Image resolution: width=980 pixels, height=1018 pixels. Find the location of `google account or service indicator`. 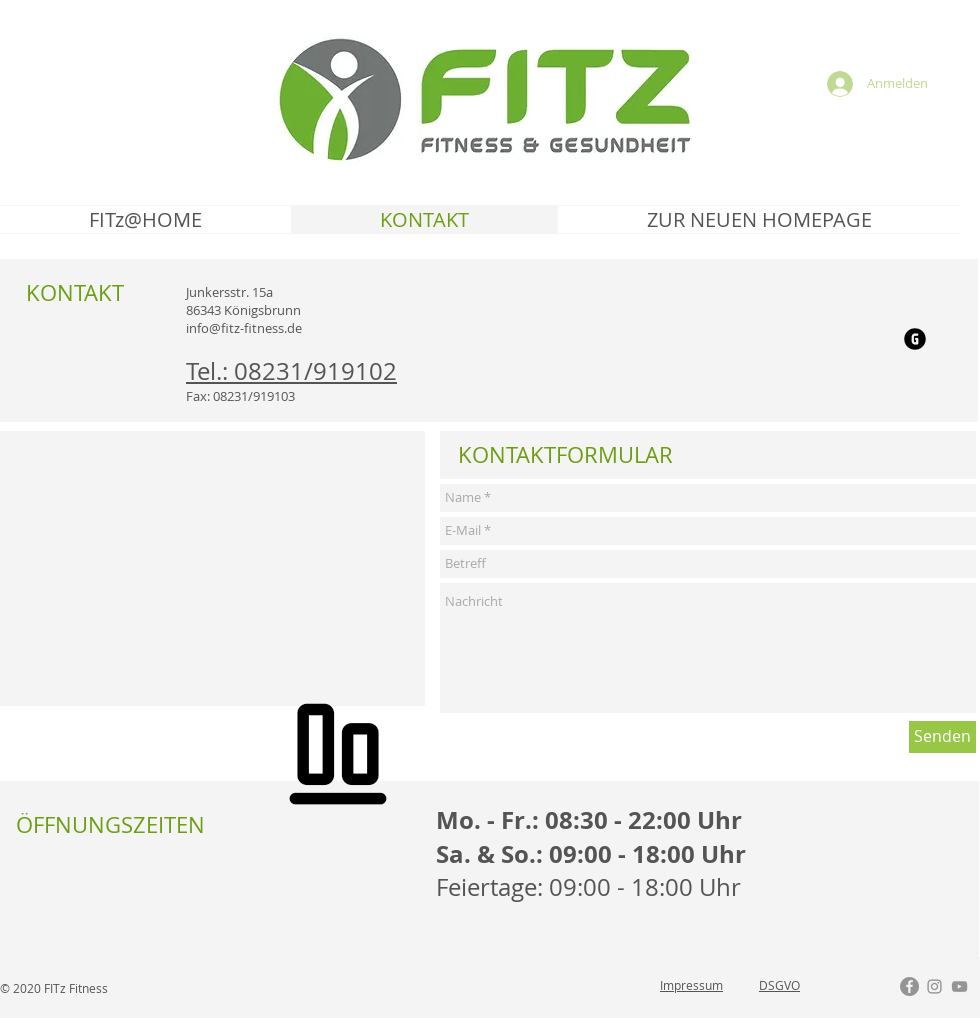

google account or service indicator is located at coordinates (915, 339).